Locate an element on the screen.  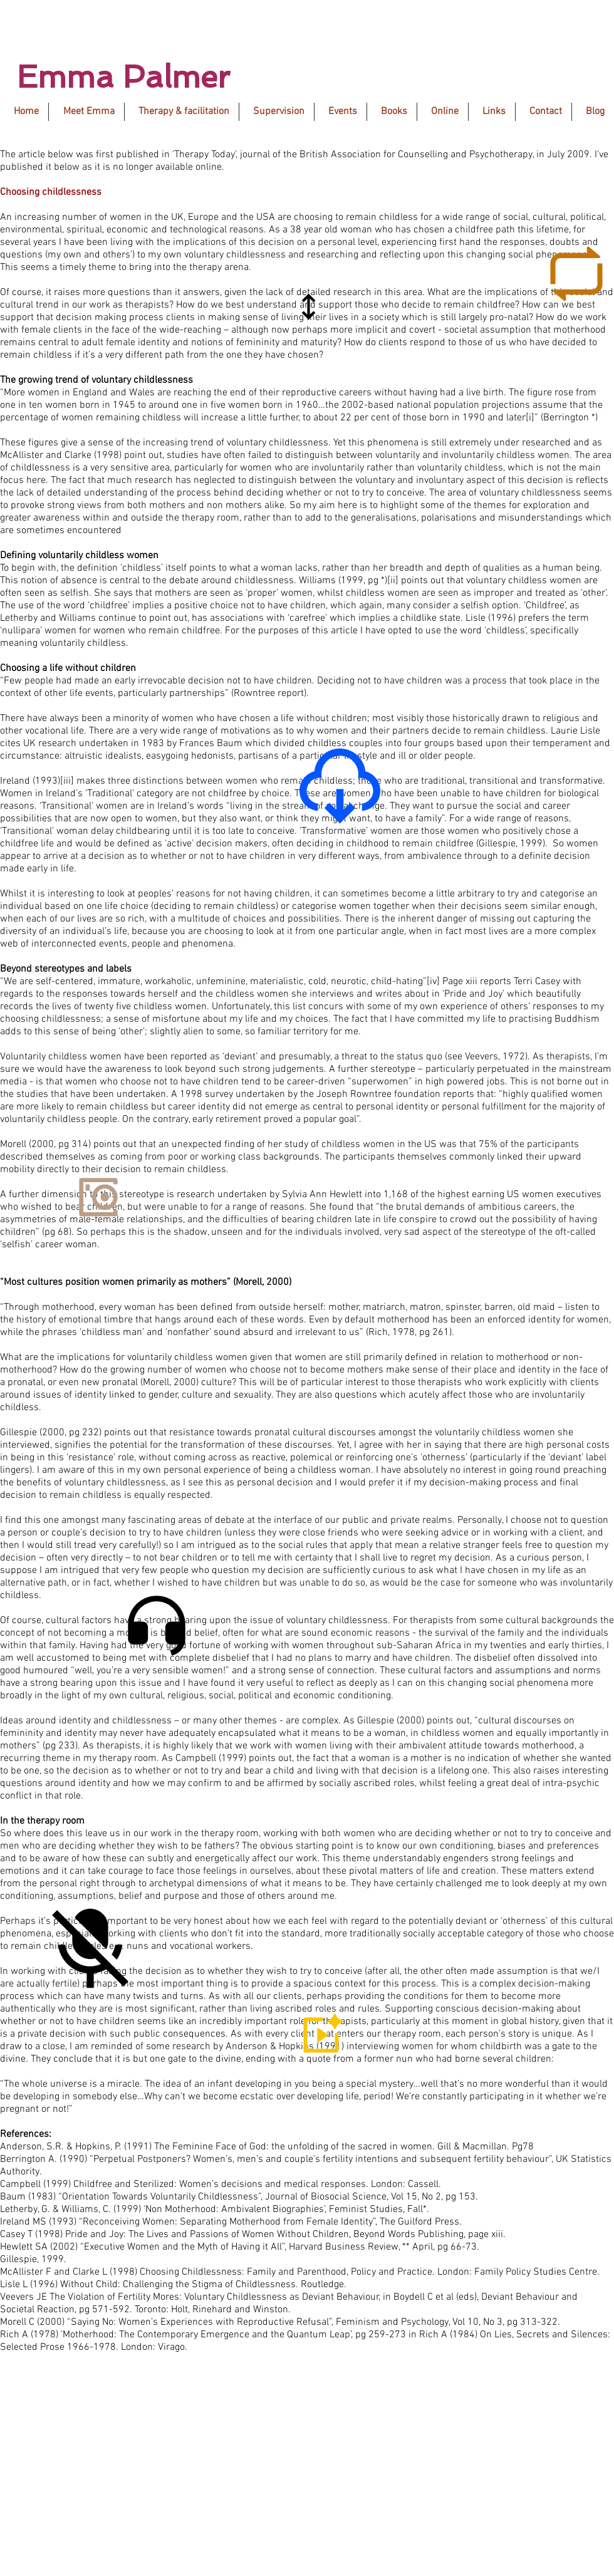
enable repeat or loop playback is located at coordinates (576, 274).